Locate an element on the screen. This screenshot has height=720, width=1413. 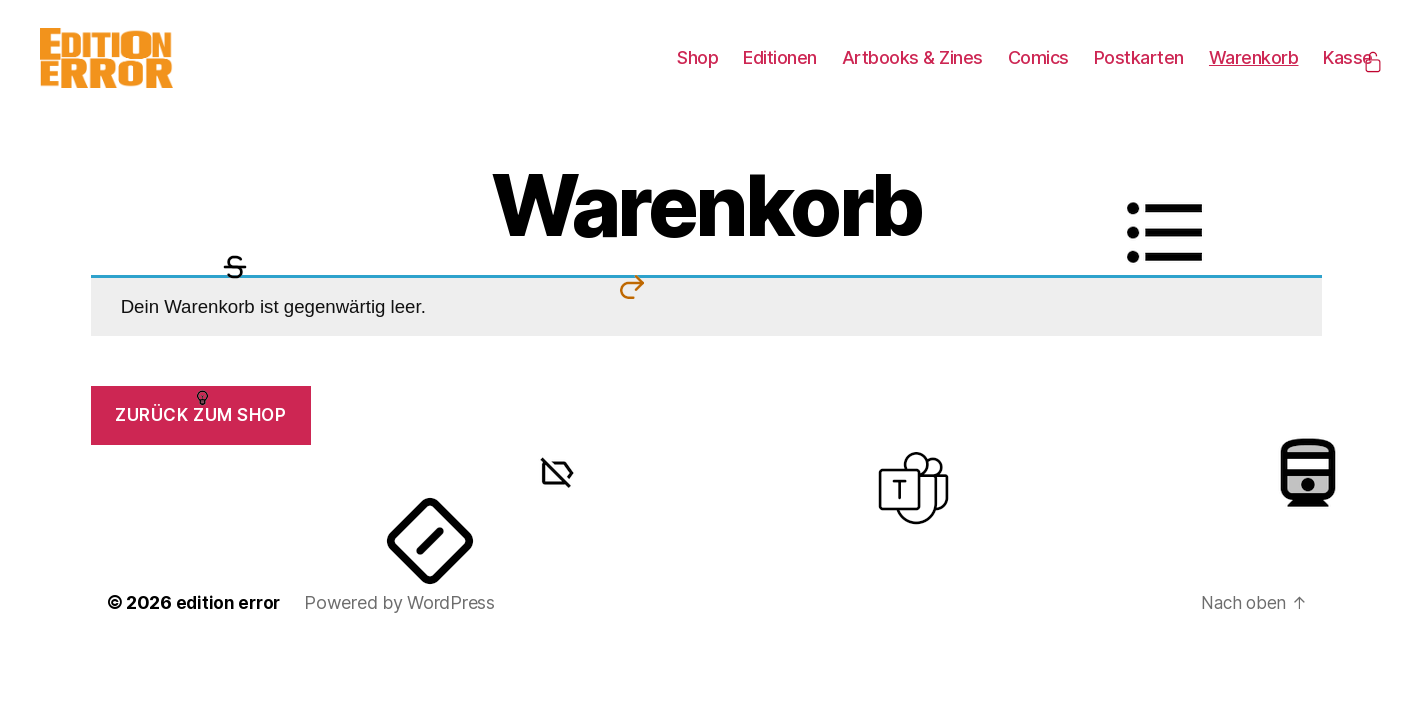
get directions to a railway or train station is located at coordinates (1308, 476).